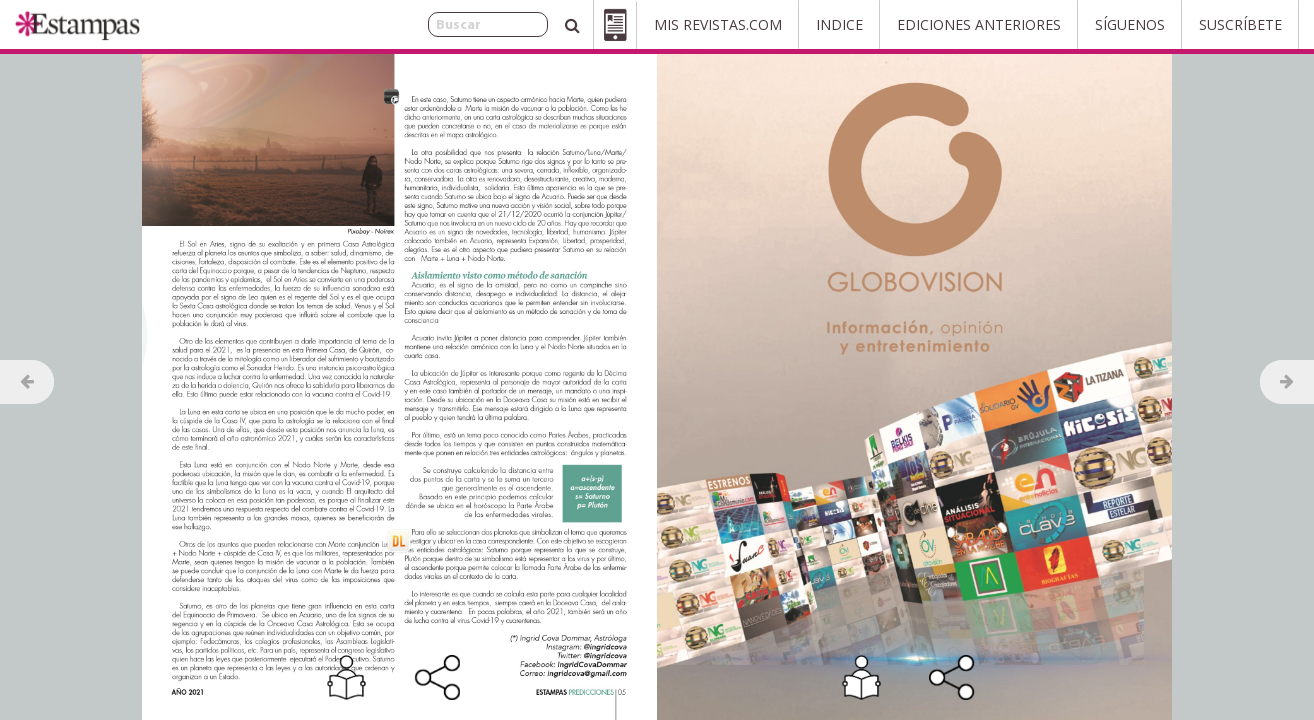  Describe the element at coordinates (399, 541) in the screenshot. I see `launch dying light game` at that location.